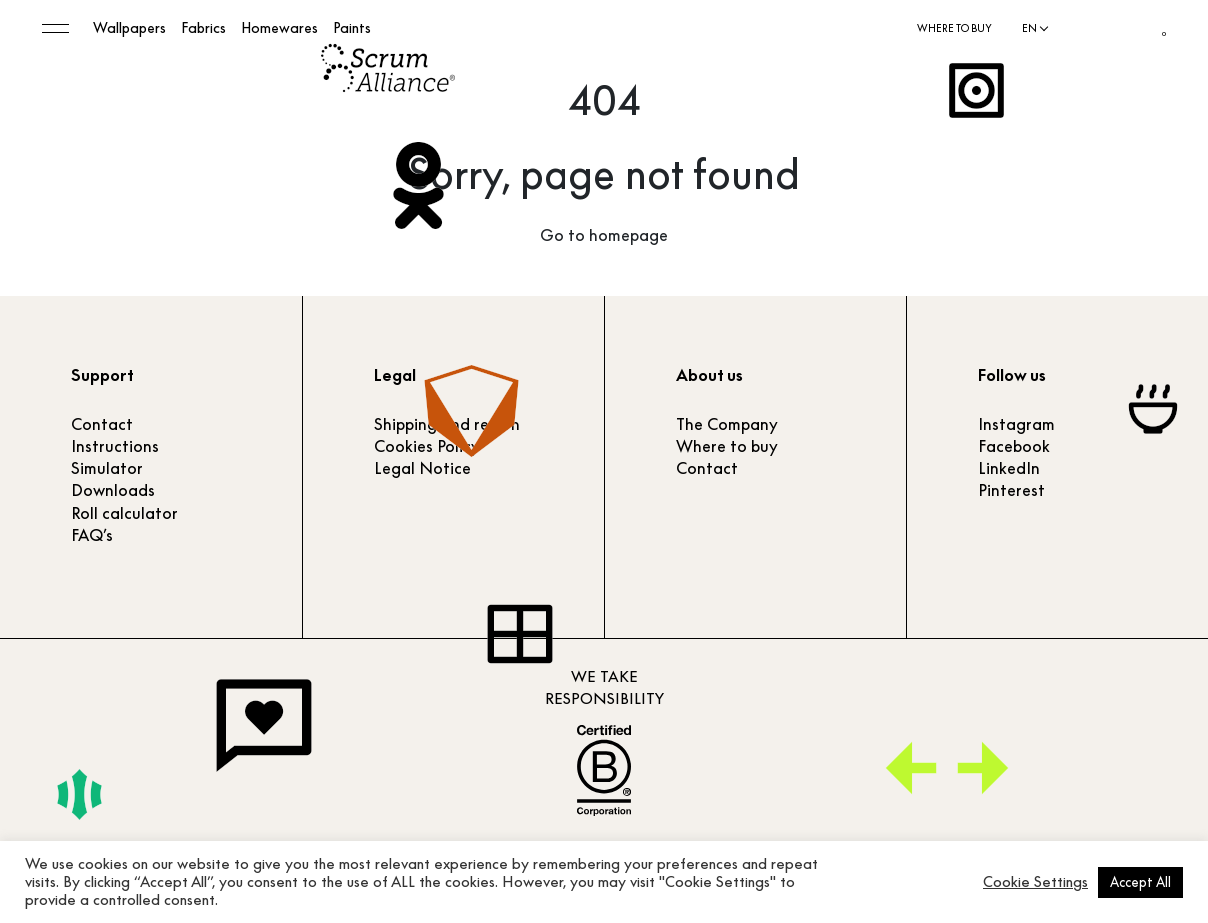 This screenshot has width=1208, height=923. I want to click on view food or dining options, so click(1153, 412).